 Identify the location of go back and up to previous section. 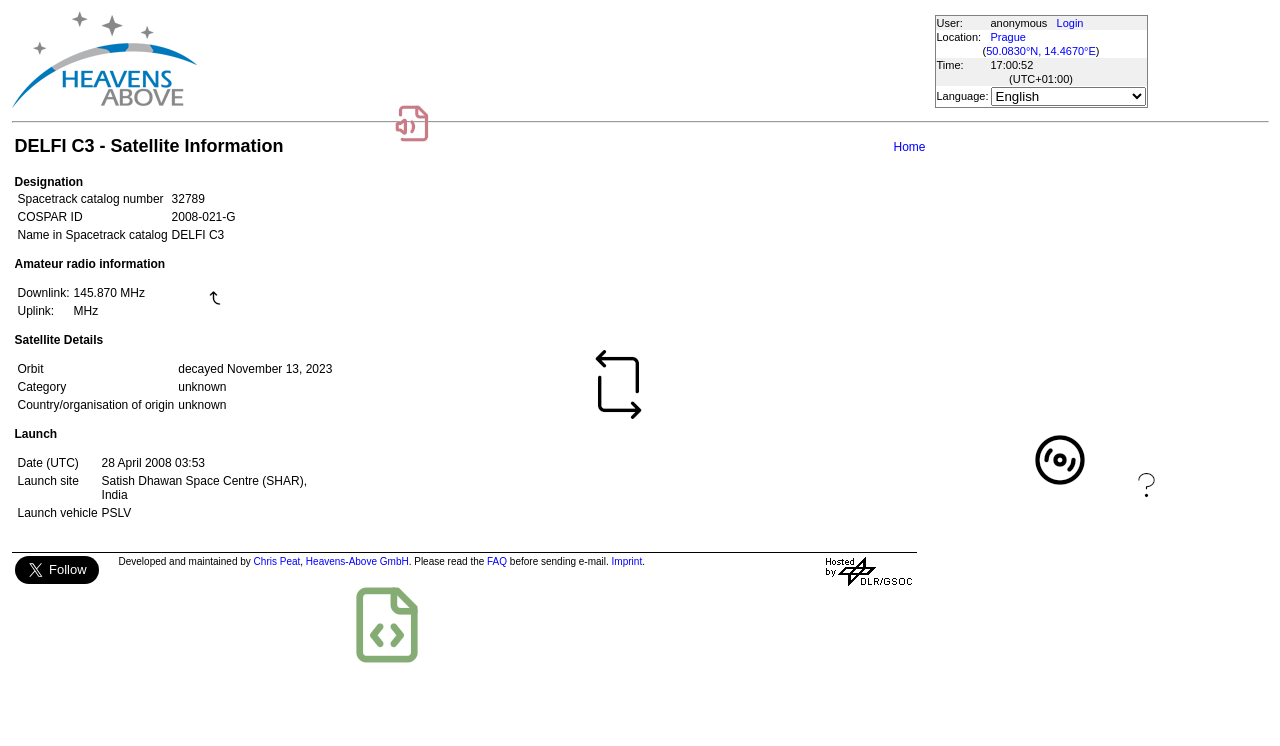
(215, 298).